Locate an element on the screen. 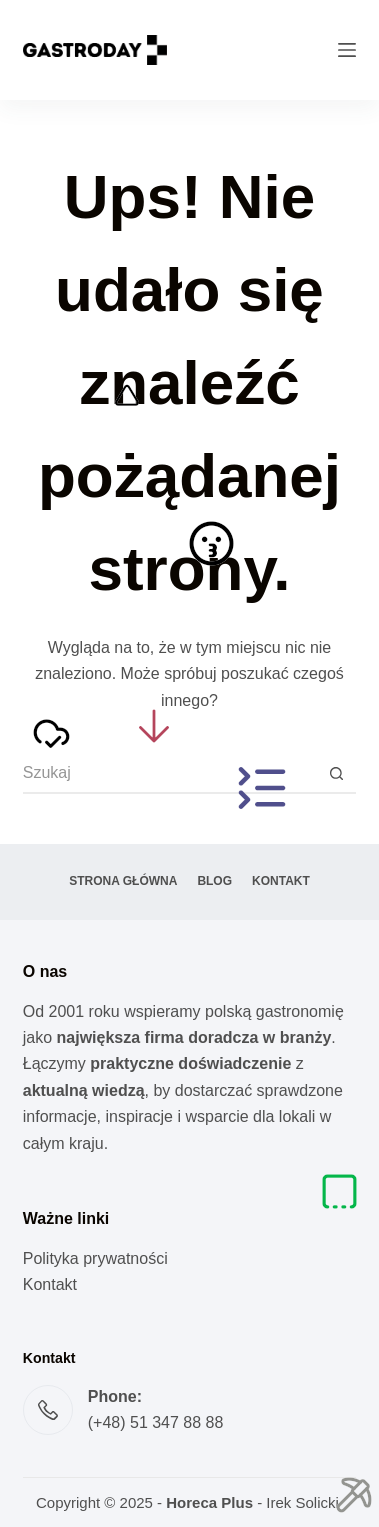  warning or alert indicator is located at coordinates (127, 396).